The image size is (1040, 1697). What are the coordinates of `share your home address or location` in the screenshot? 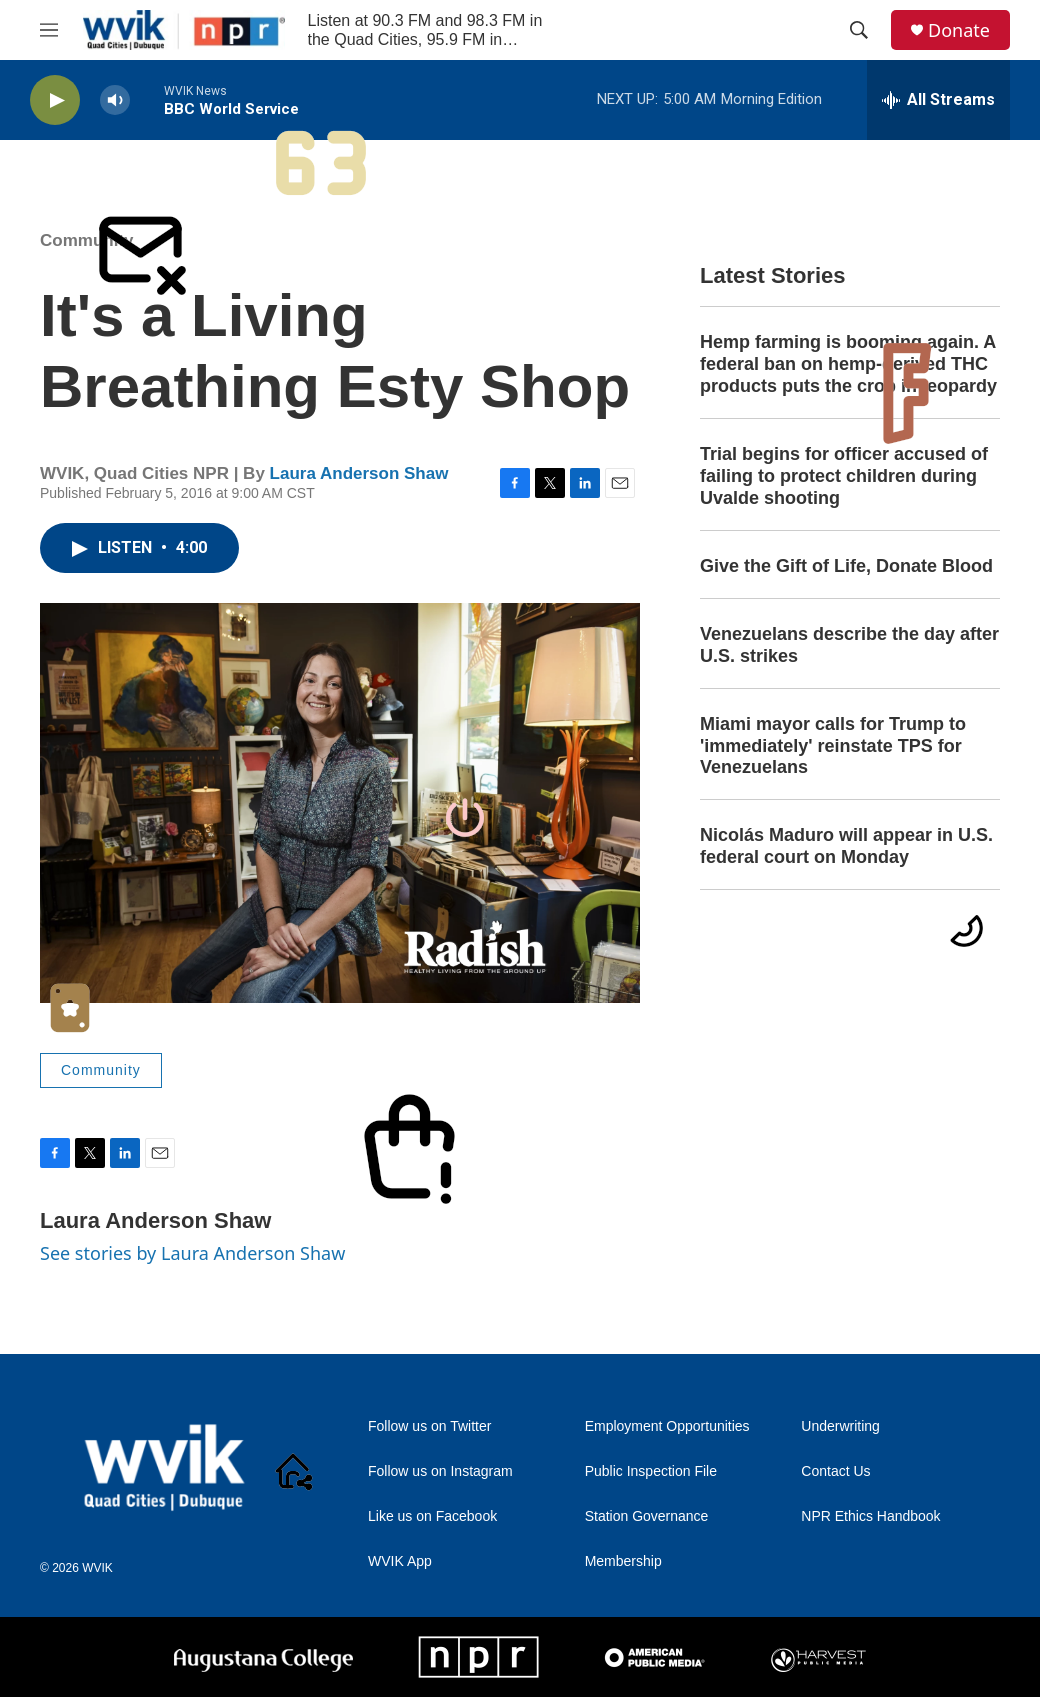 It's located at (293, 1471).